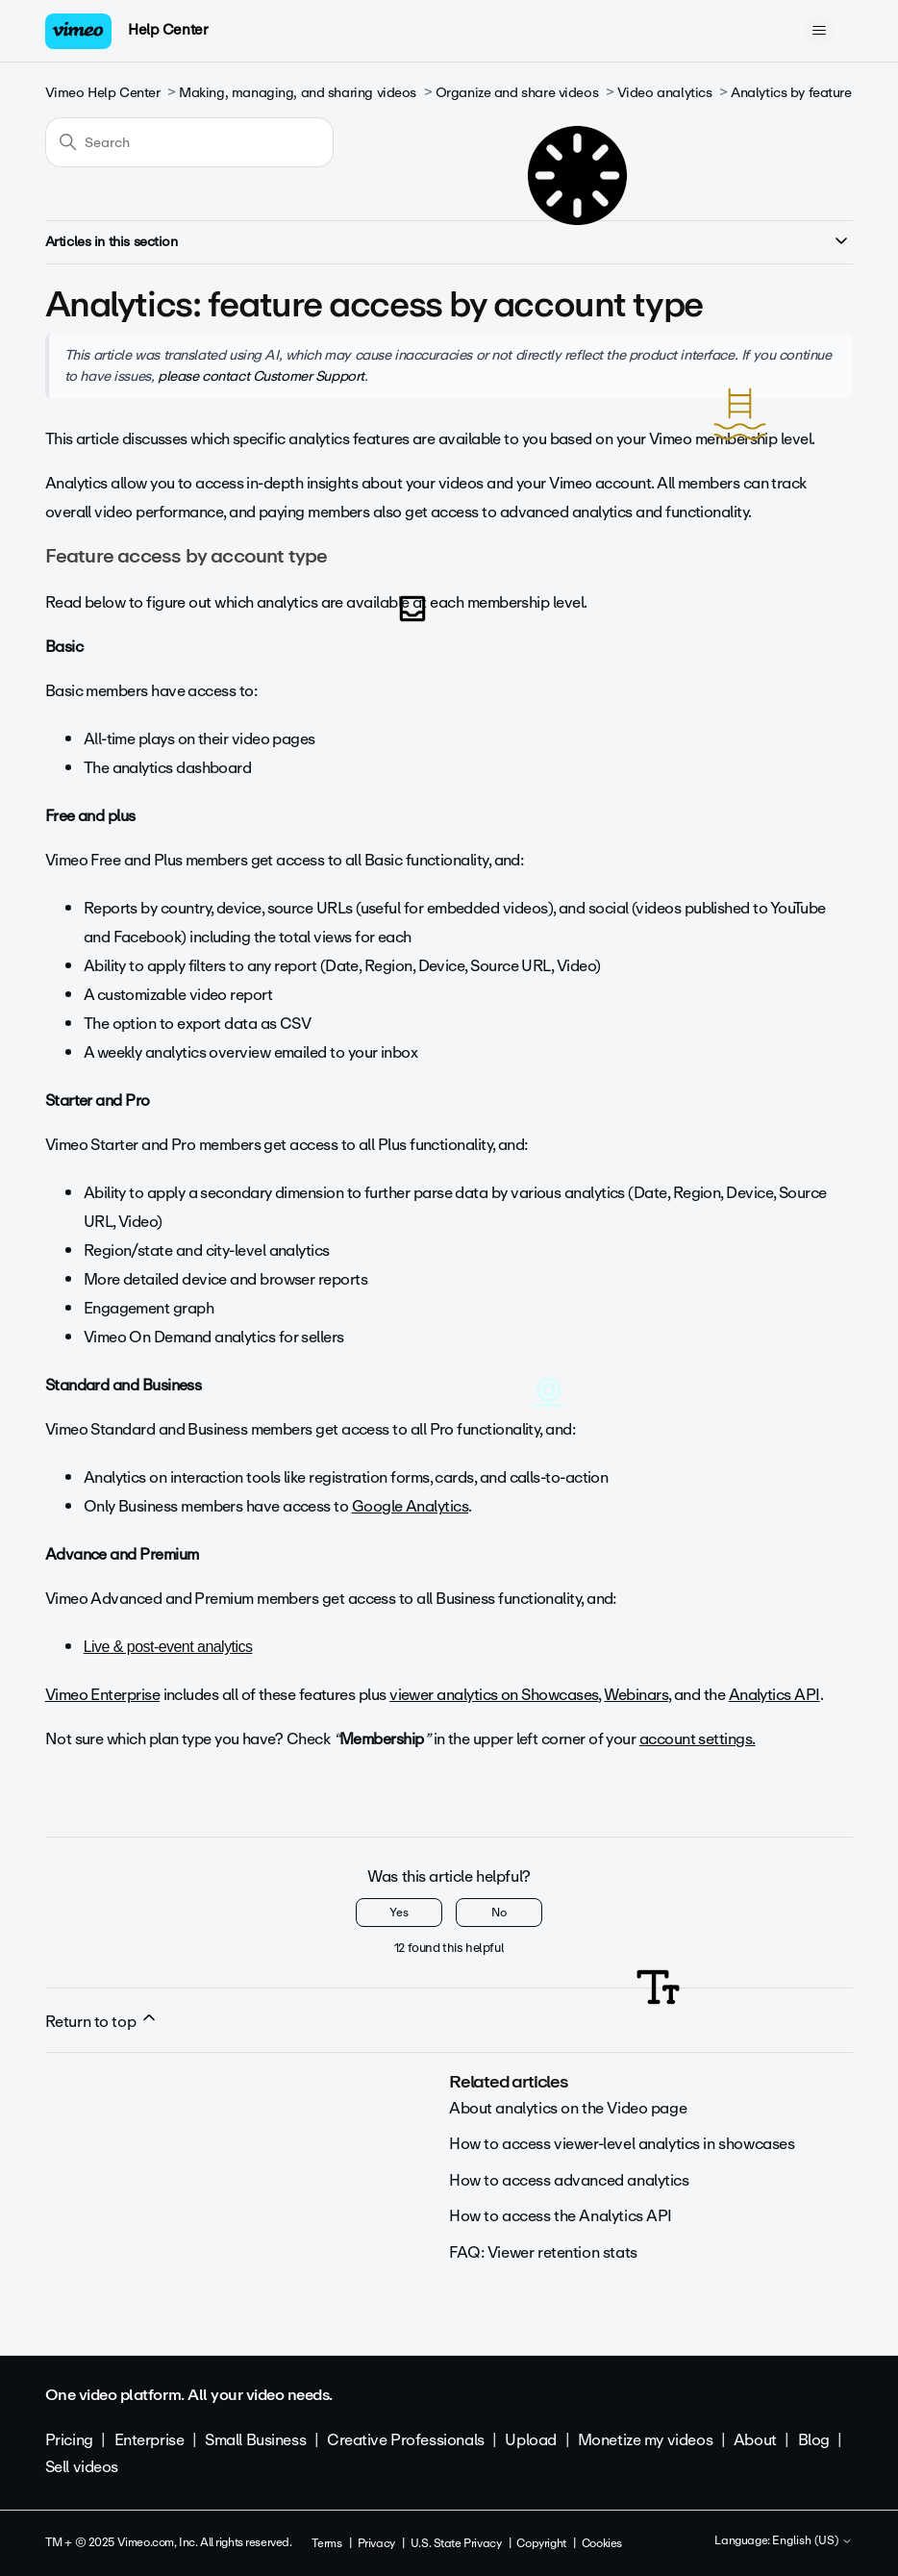 Image resolution: width=898 pixels, height=2576 pixels. Describe the element at coordinates (412, 609) in the screenshot. I see `view inbox or incoming items` at that location.